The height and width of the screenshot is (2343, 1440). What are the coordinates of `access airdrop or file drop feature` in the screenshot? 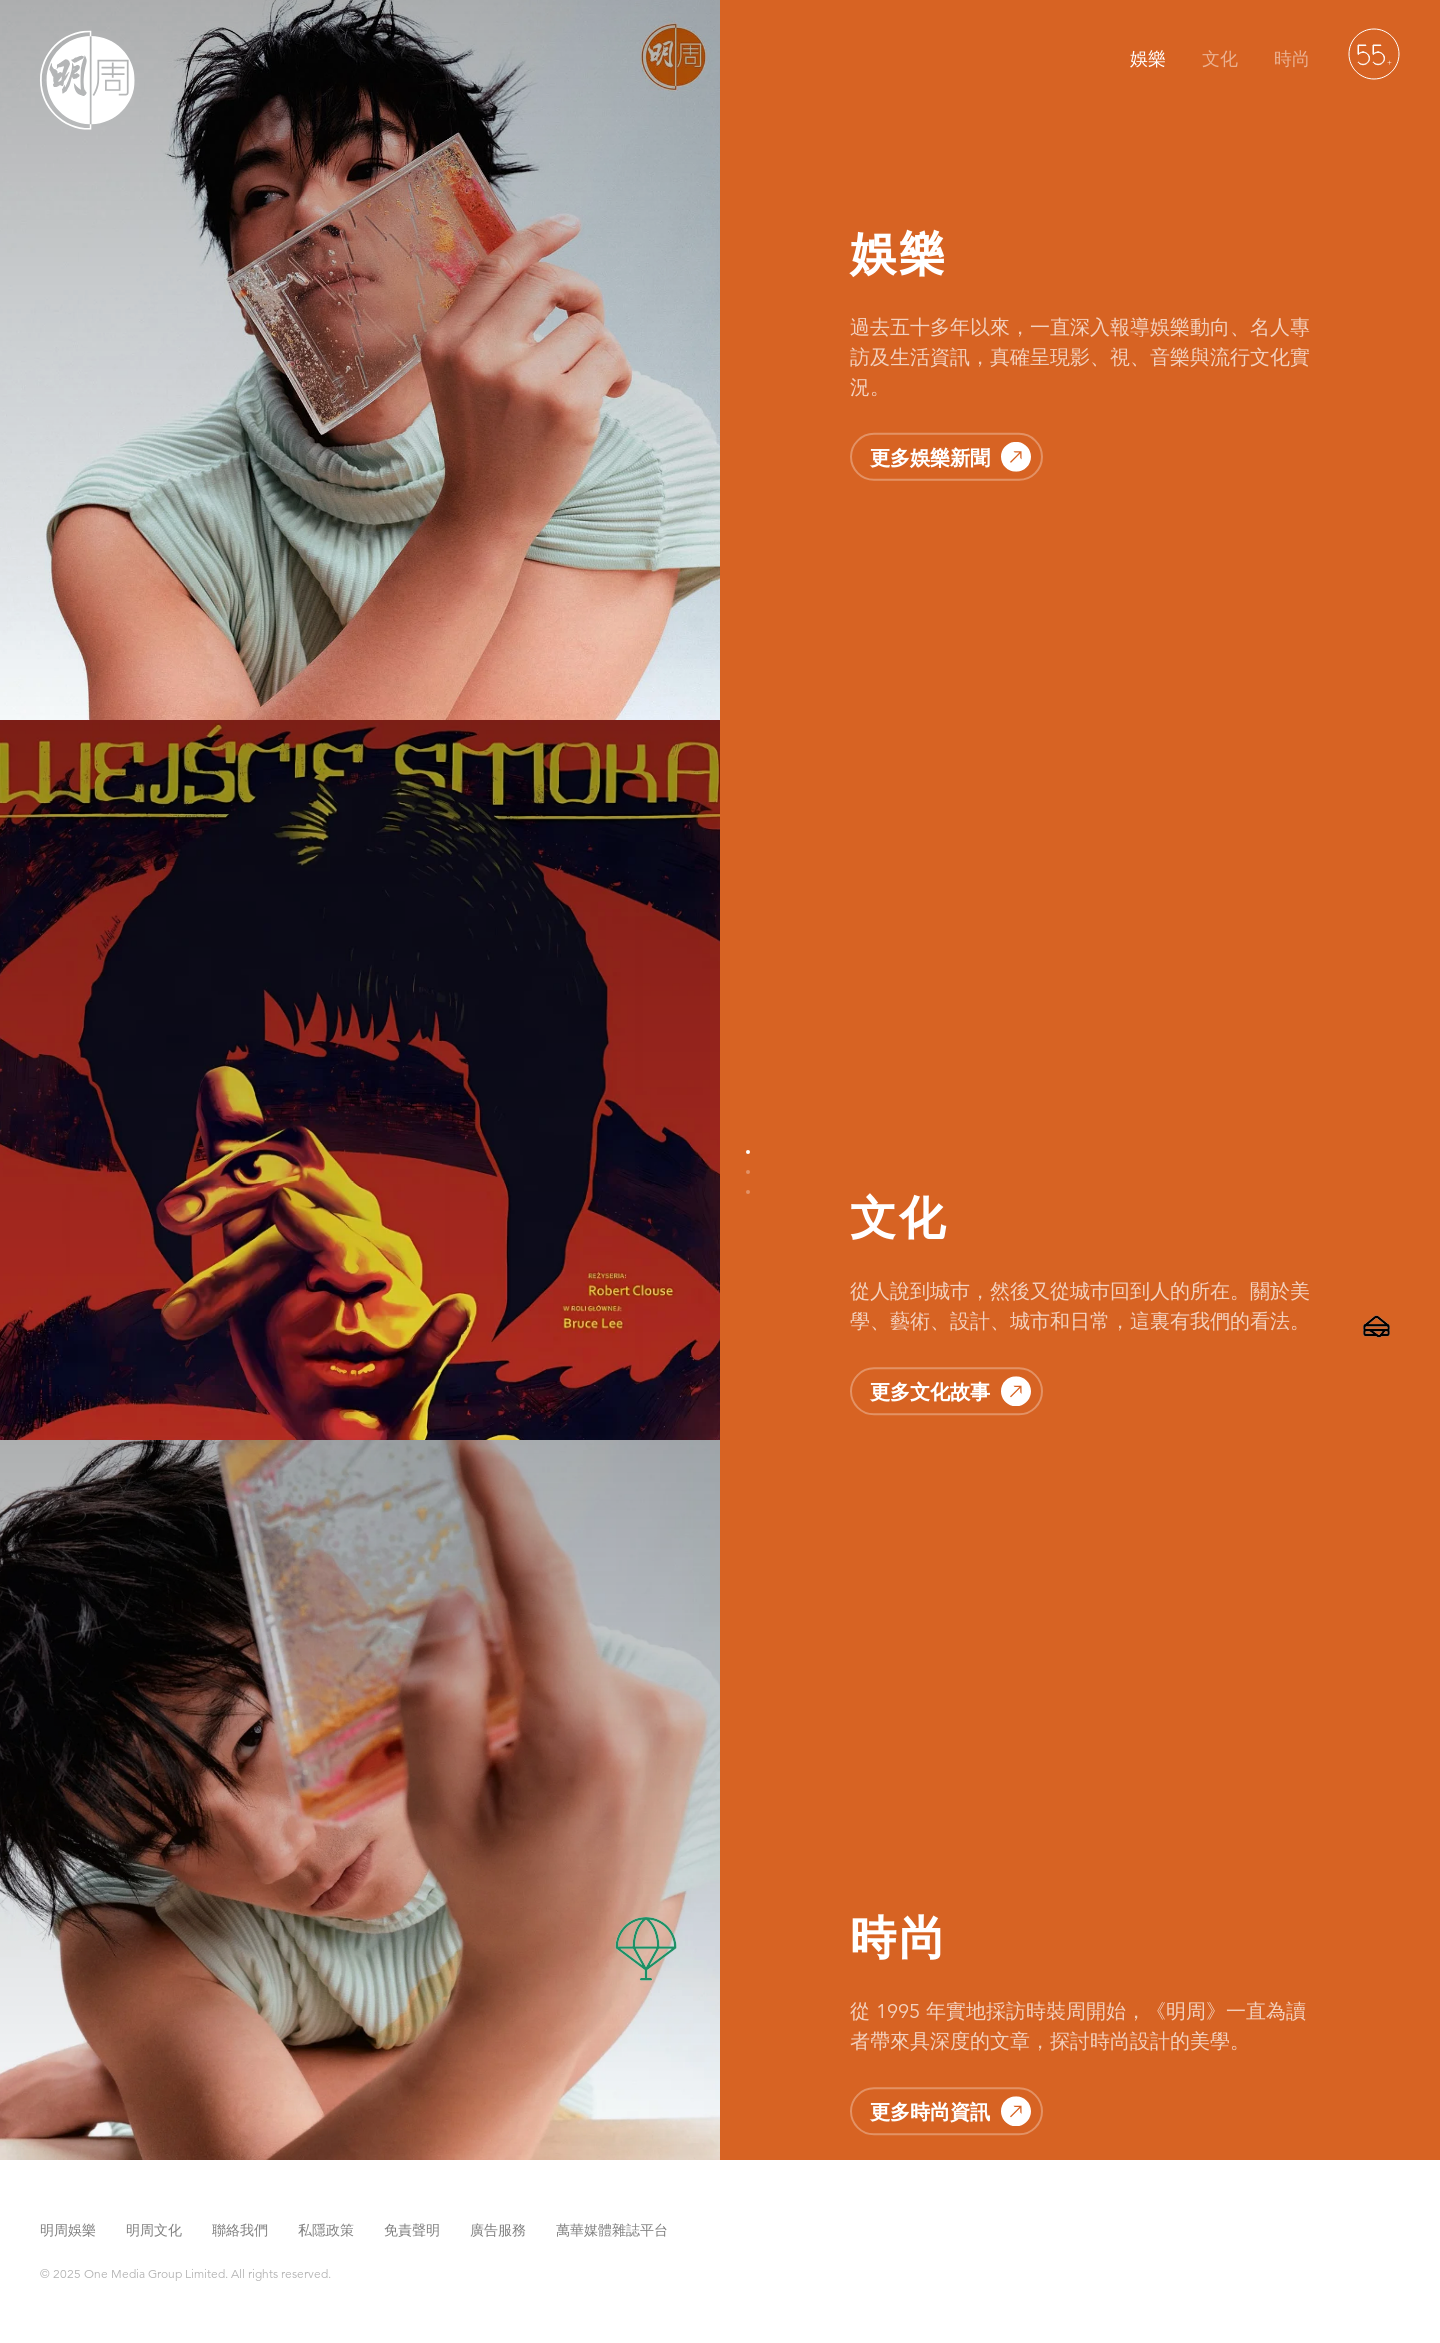 It's located at (646, 1950).